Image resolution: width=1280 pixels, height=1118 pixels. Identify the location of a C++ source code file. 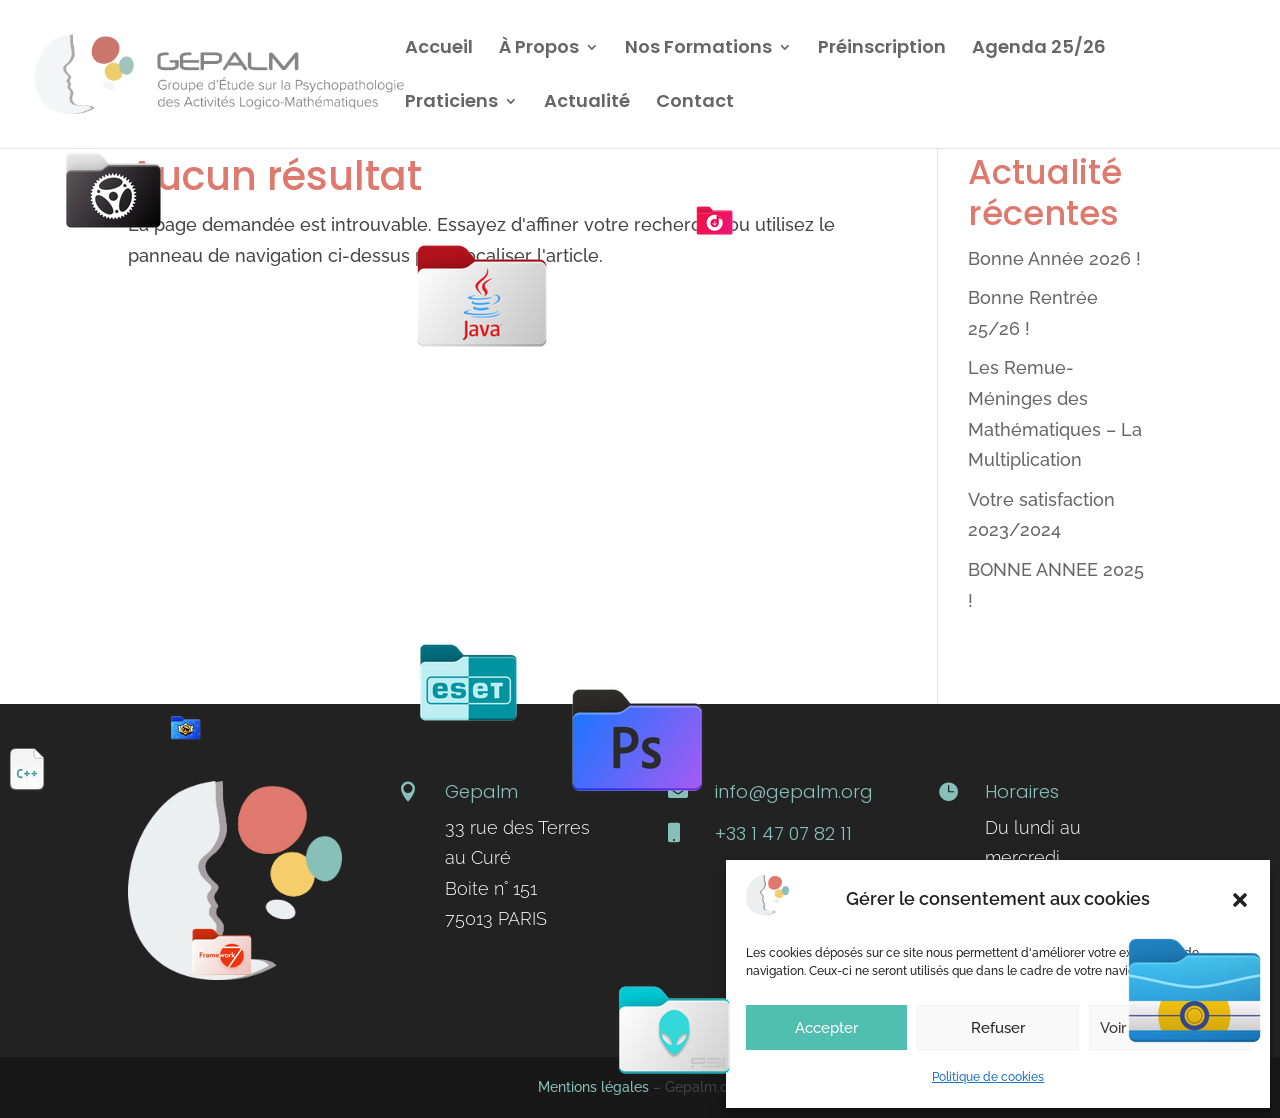
(27, 769).